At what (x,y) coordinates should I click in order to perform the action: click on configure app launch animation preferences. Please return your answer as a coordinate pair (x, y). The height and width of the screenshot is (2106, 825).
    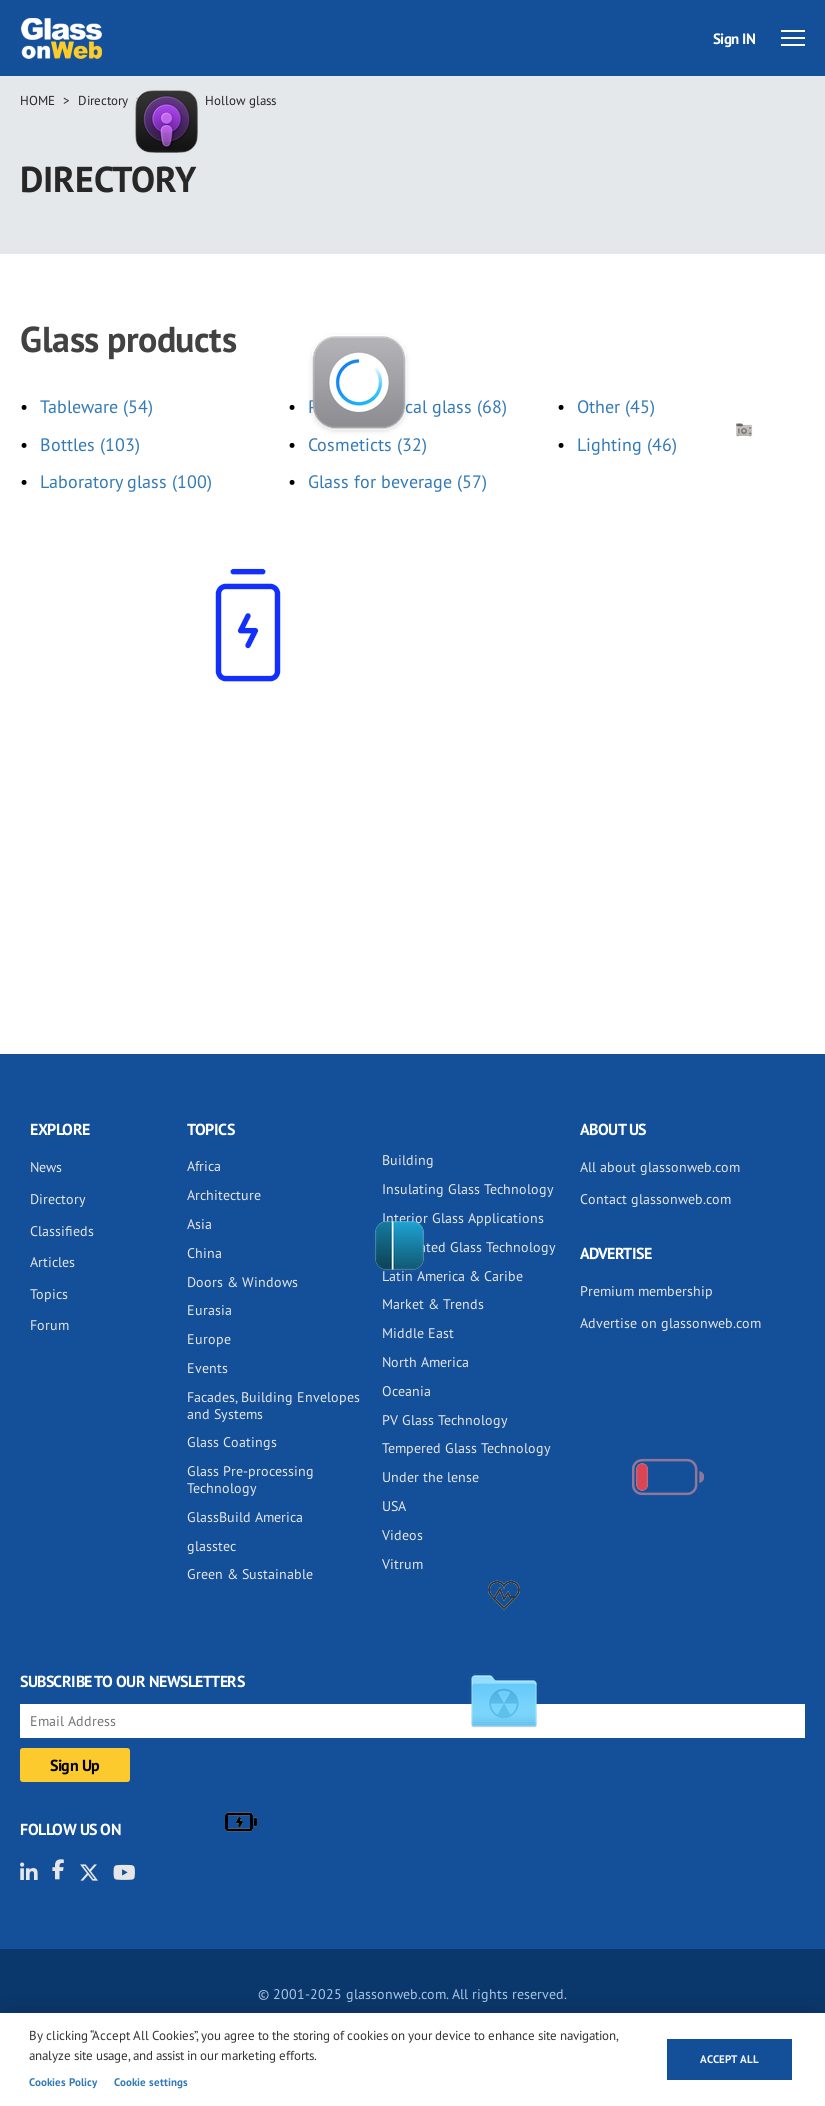
    Looking at the image, I should click on (359, 384).